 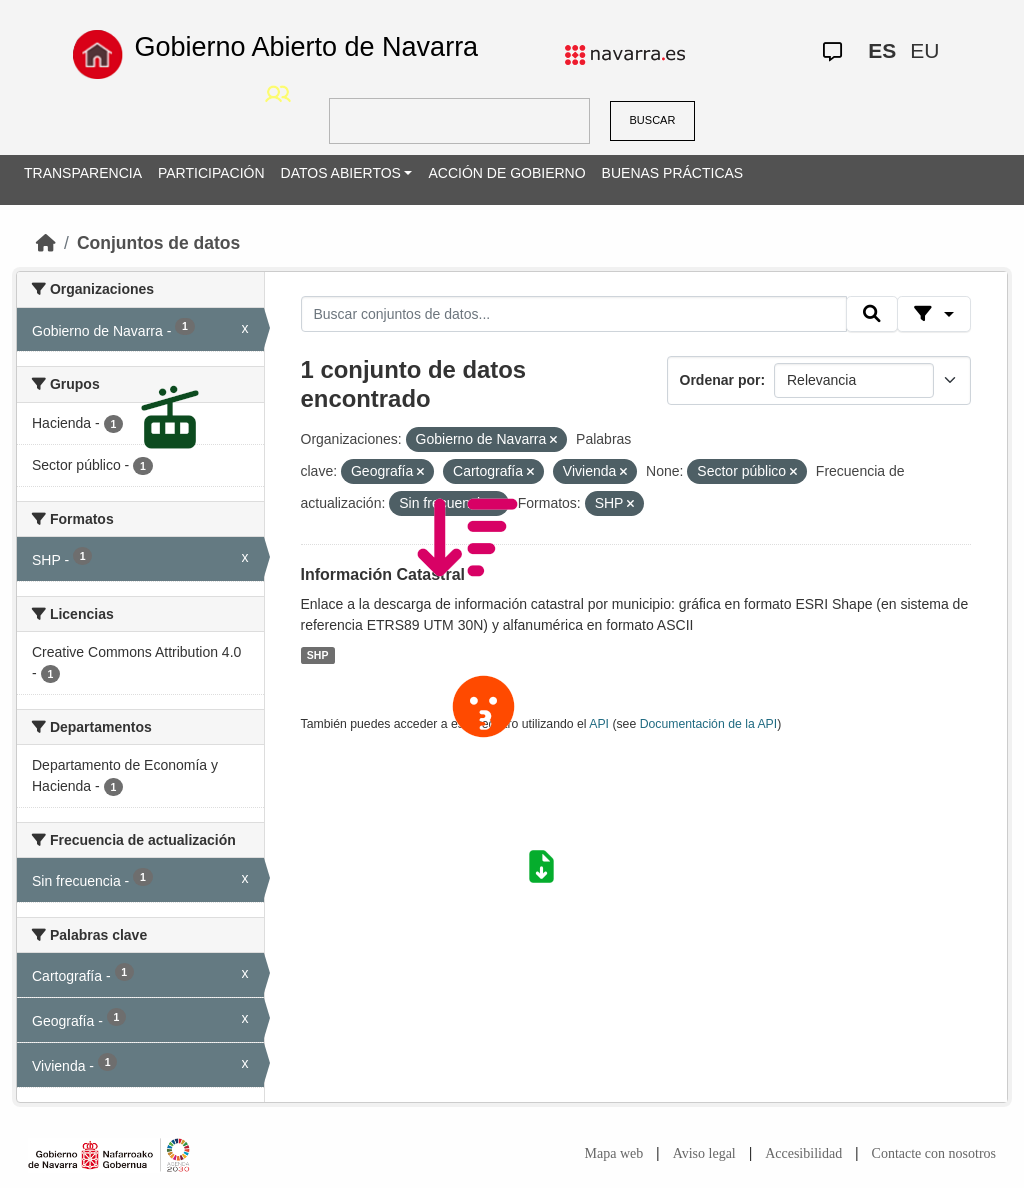 What do you see at coordinates (170, 419) in the screenshot?
I see `access cable car or gondola transit information` at bounding box center [170, 419].